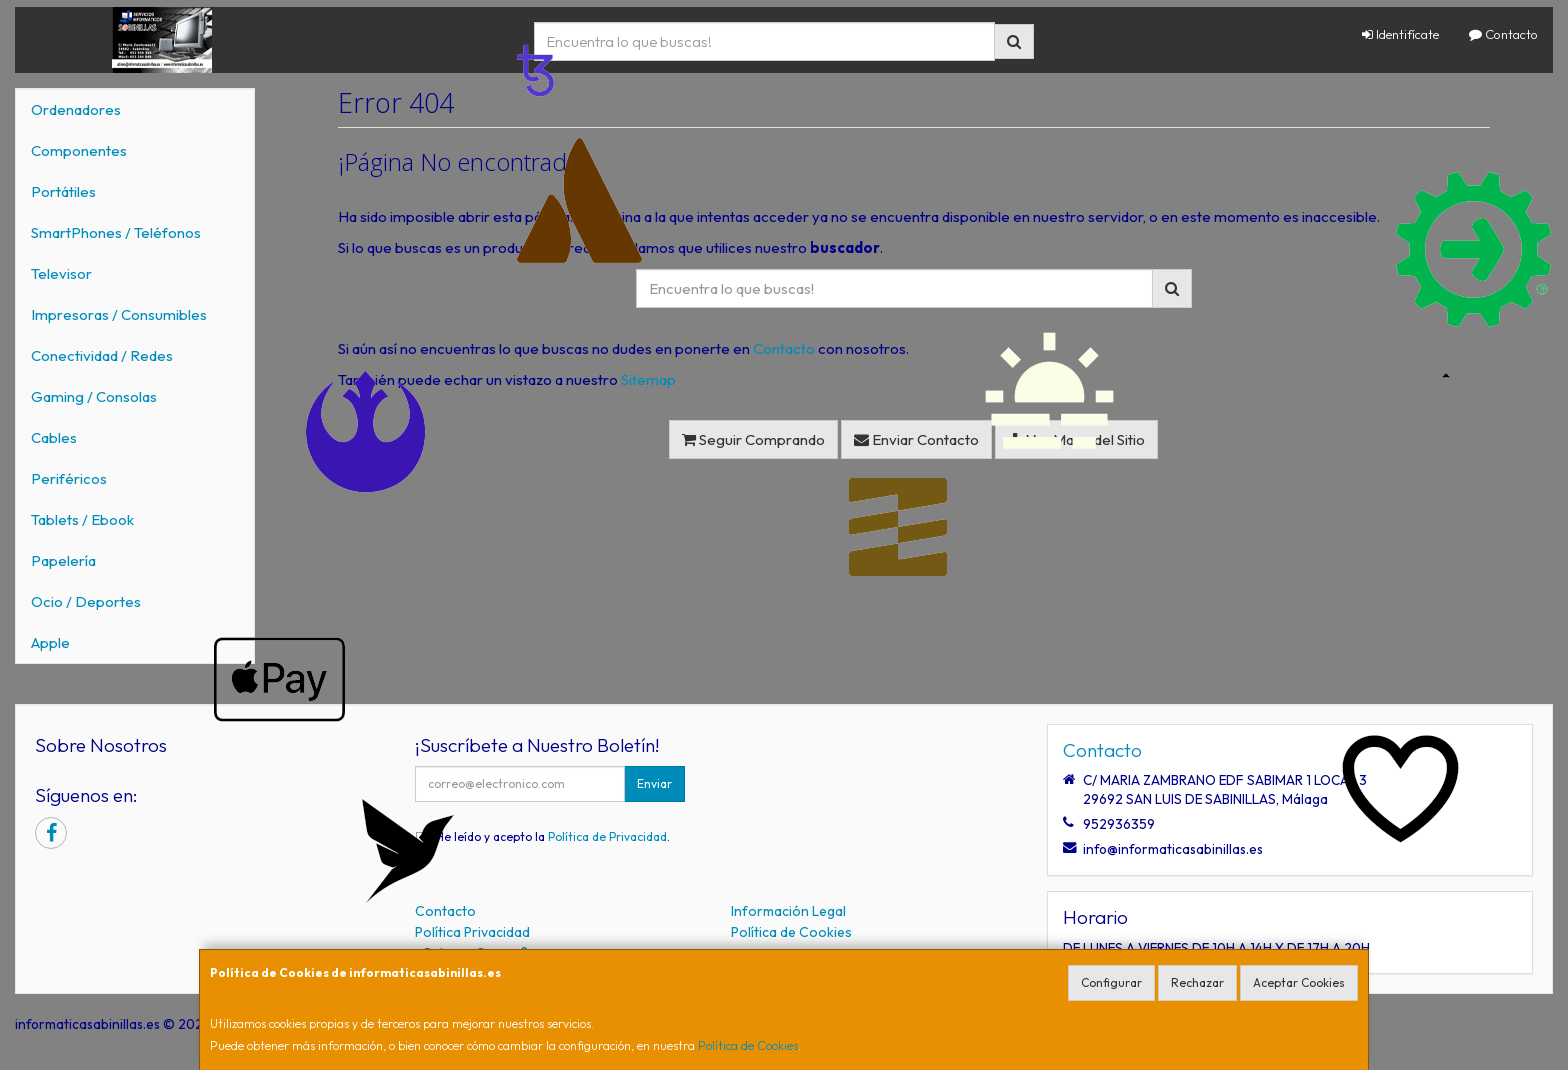 The width and height of the screenshot is (1568, 1070). I want to click on fauna database service logo, so click(408, 851).